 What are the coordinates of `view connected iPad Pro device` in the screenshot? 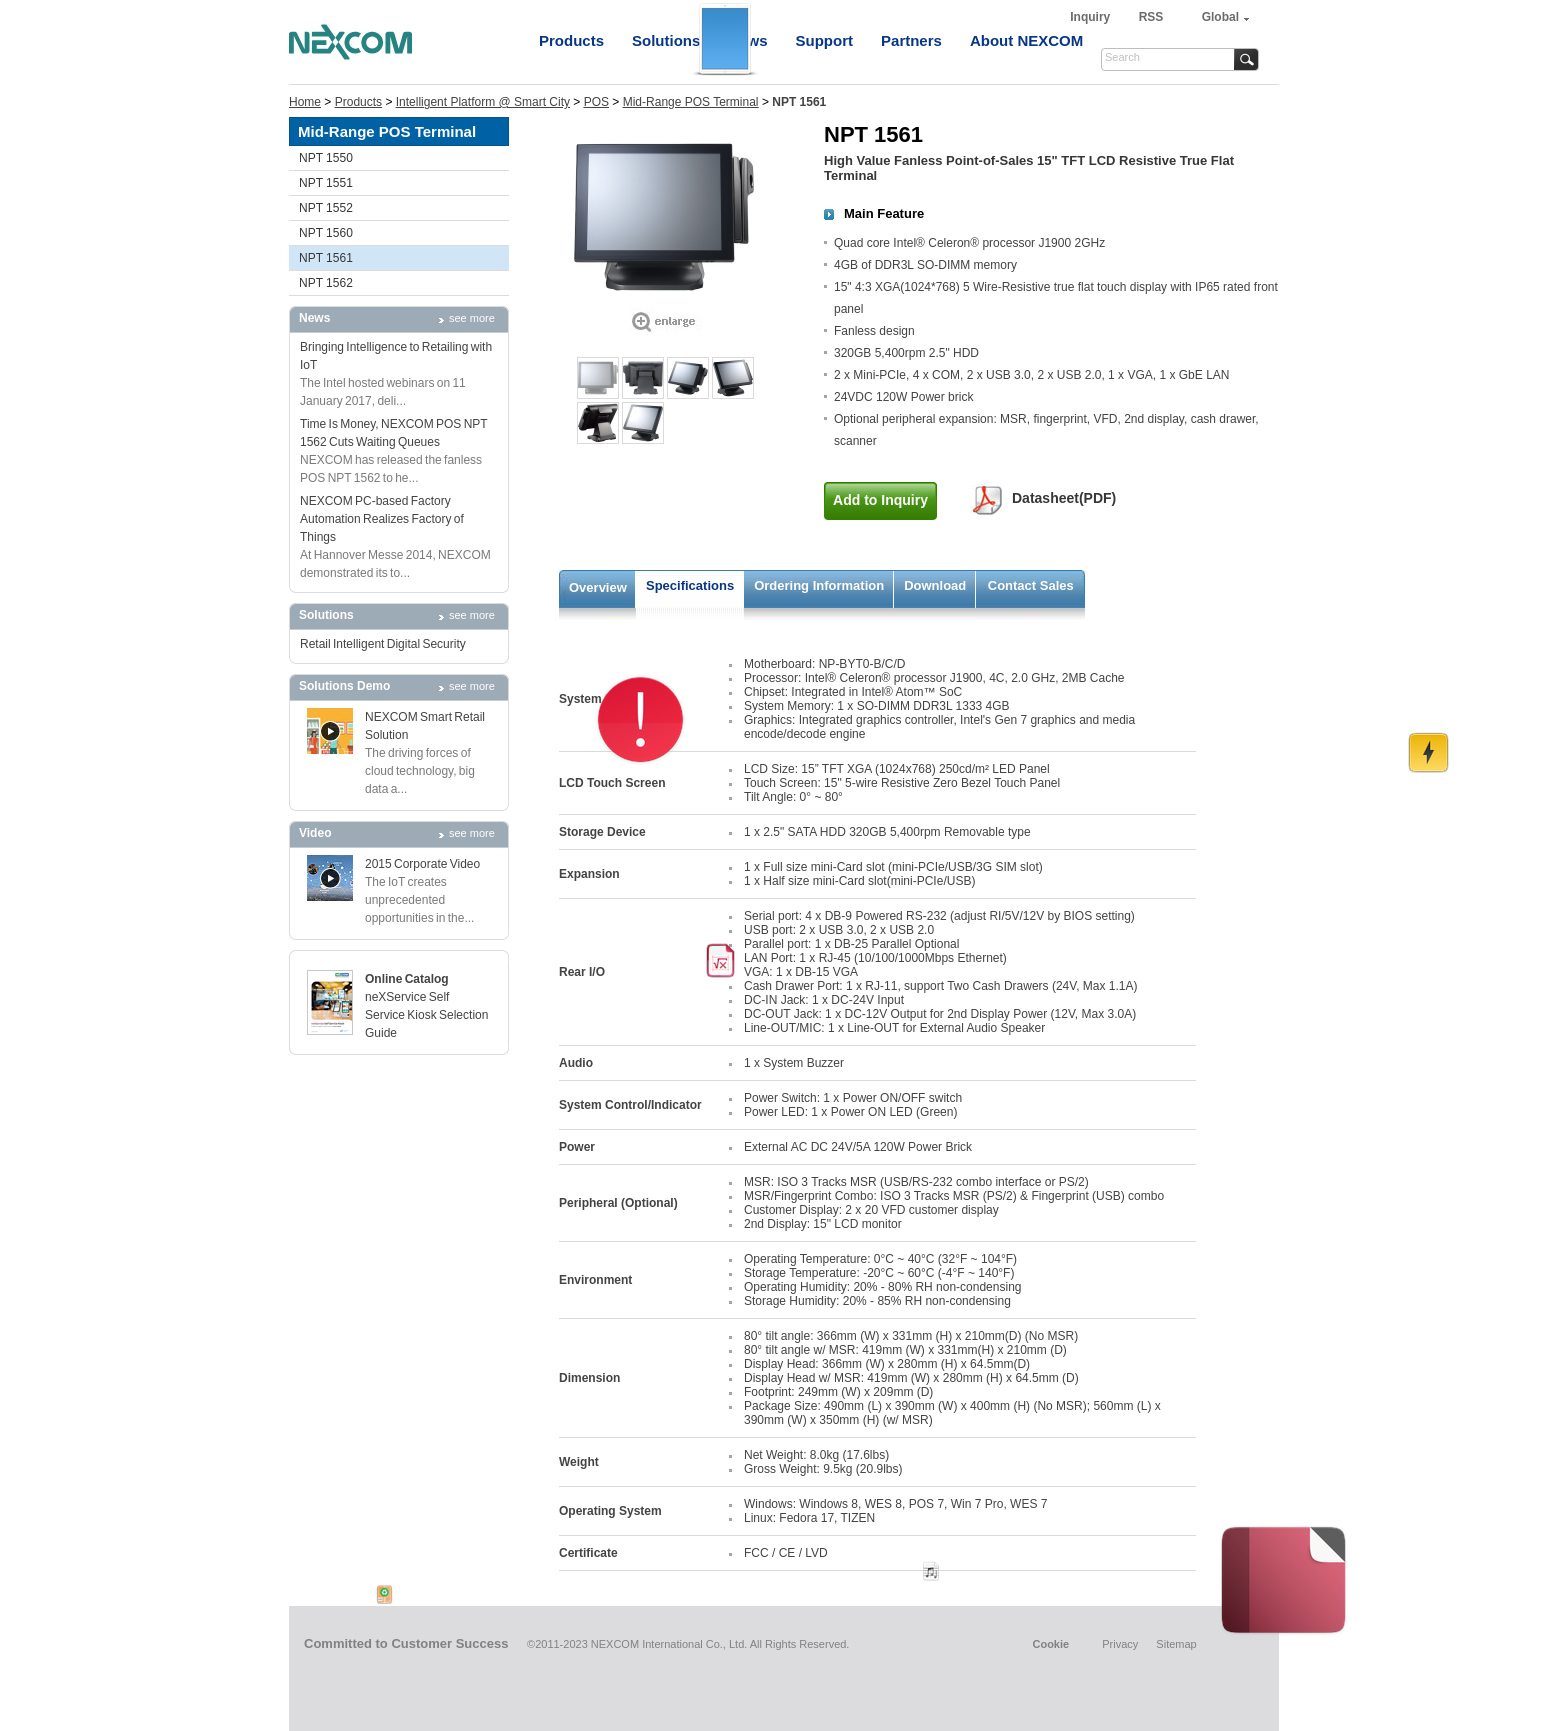 It's located at (725, 39).